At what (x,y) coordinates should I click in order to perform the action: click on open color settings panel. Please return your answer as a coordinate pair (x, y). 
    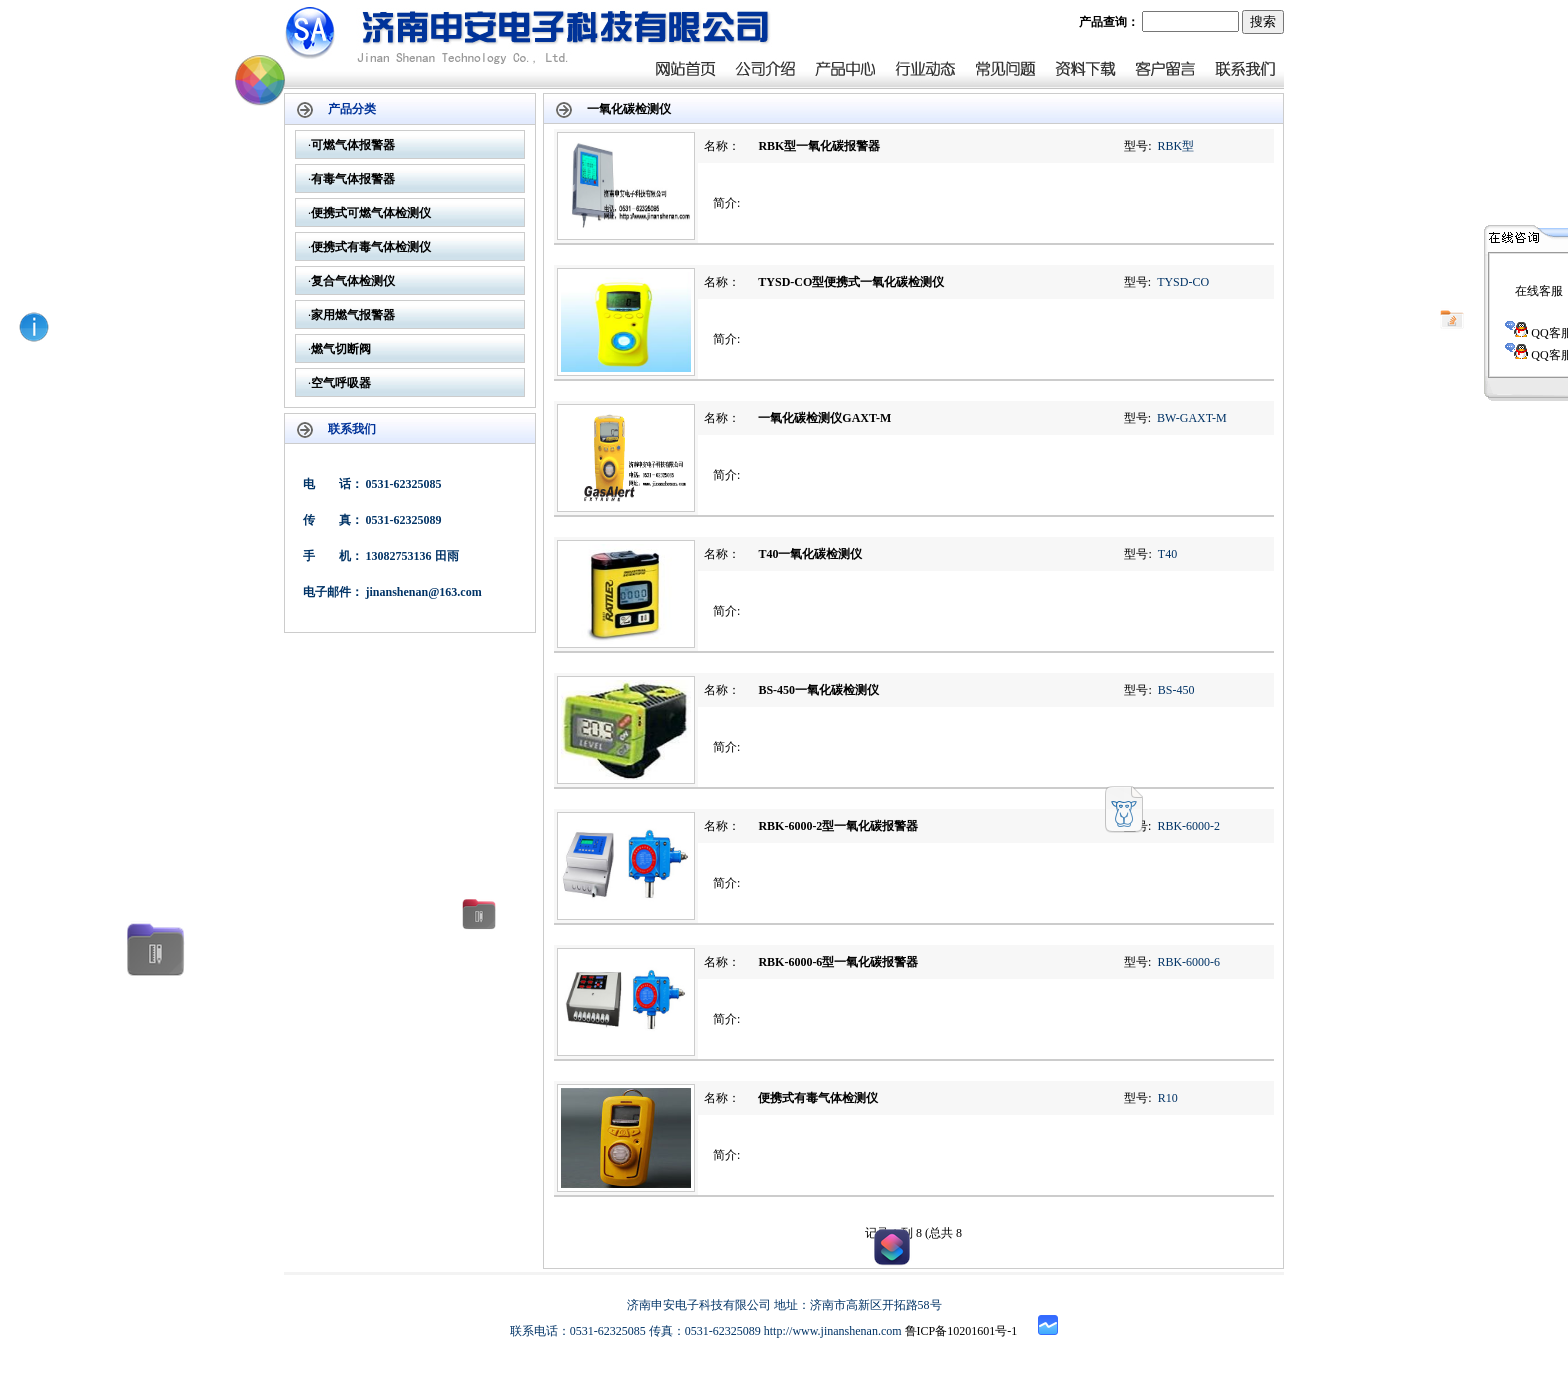
    Looking at the image, I should click on (260, 80).